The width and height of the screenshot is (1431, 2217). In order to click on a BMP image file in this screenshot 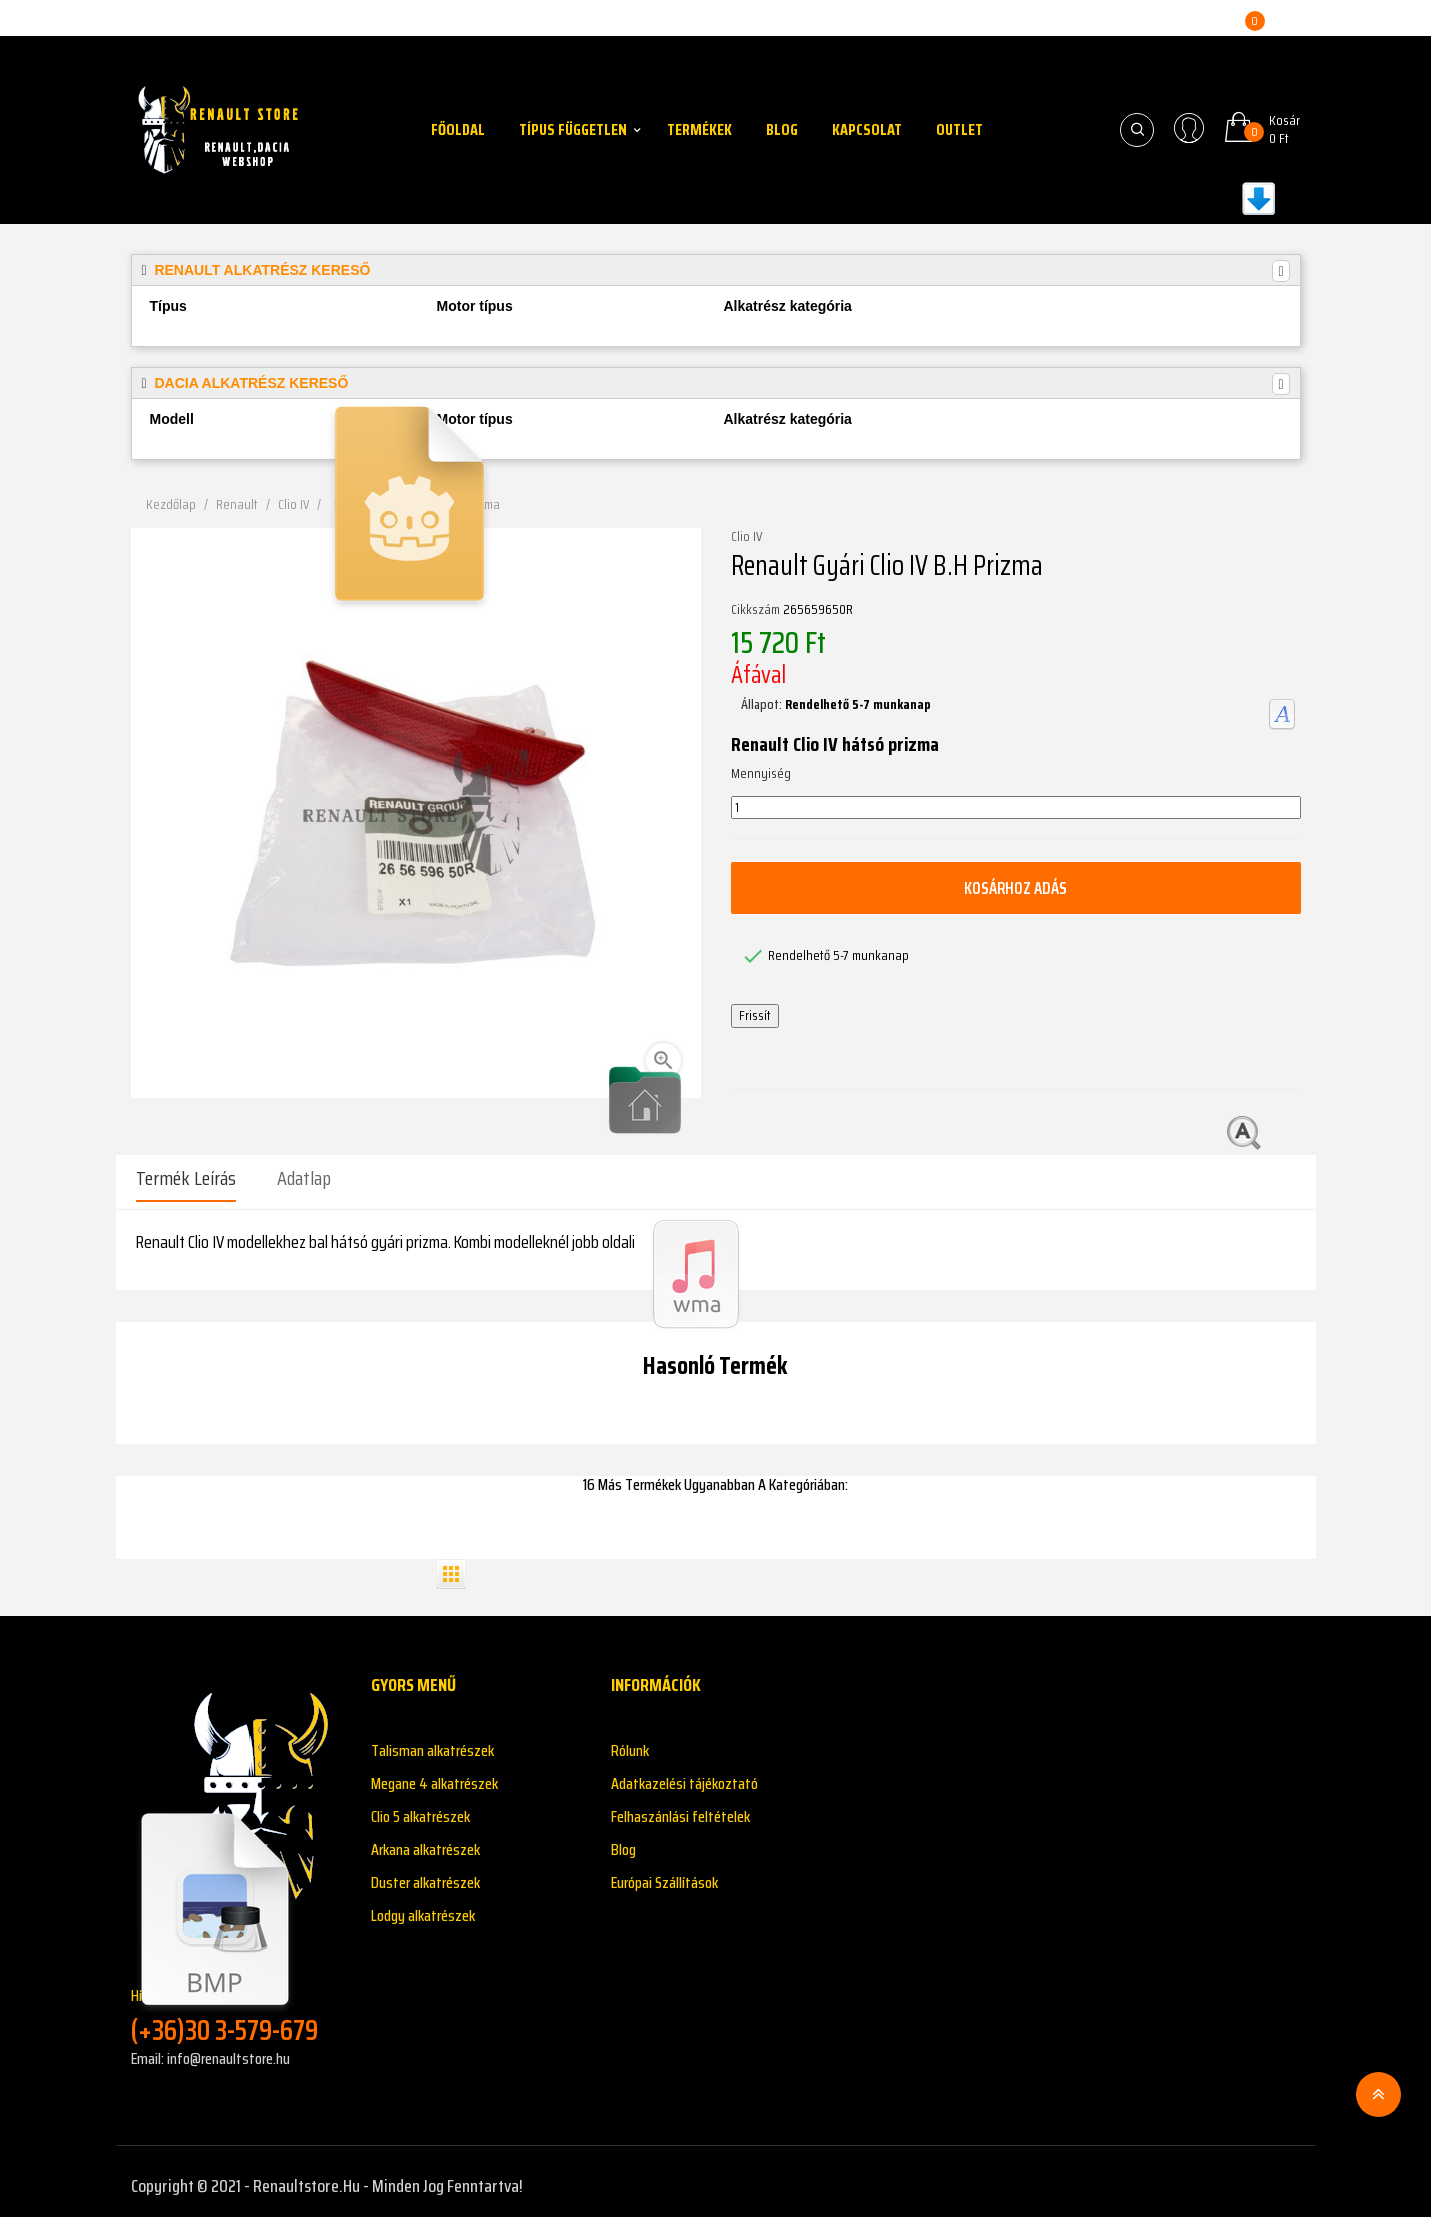, I will do `click(215, 1913)`.